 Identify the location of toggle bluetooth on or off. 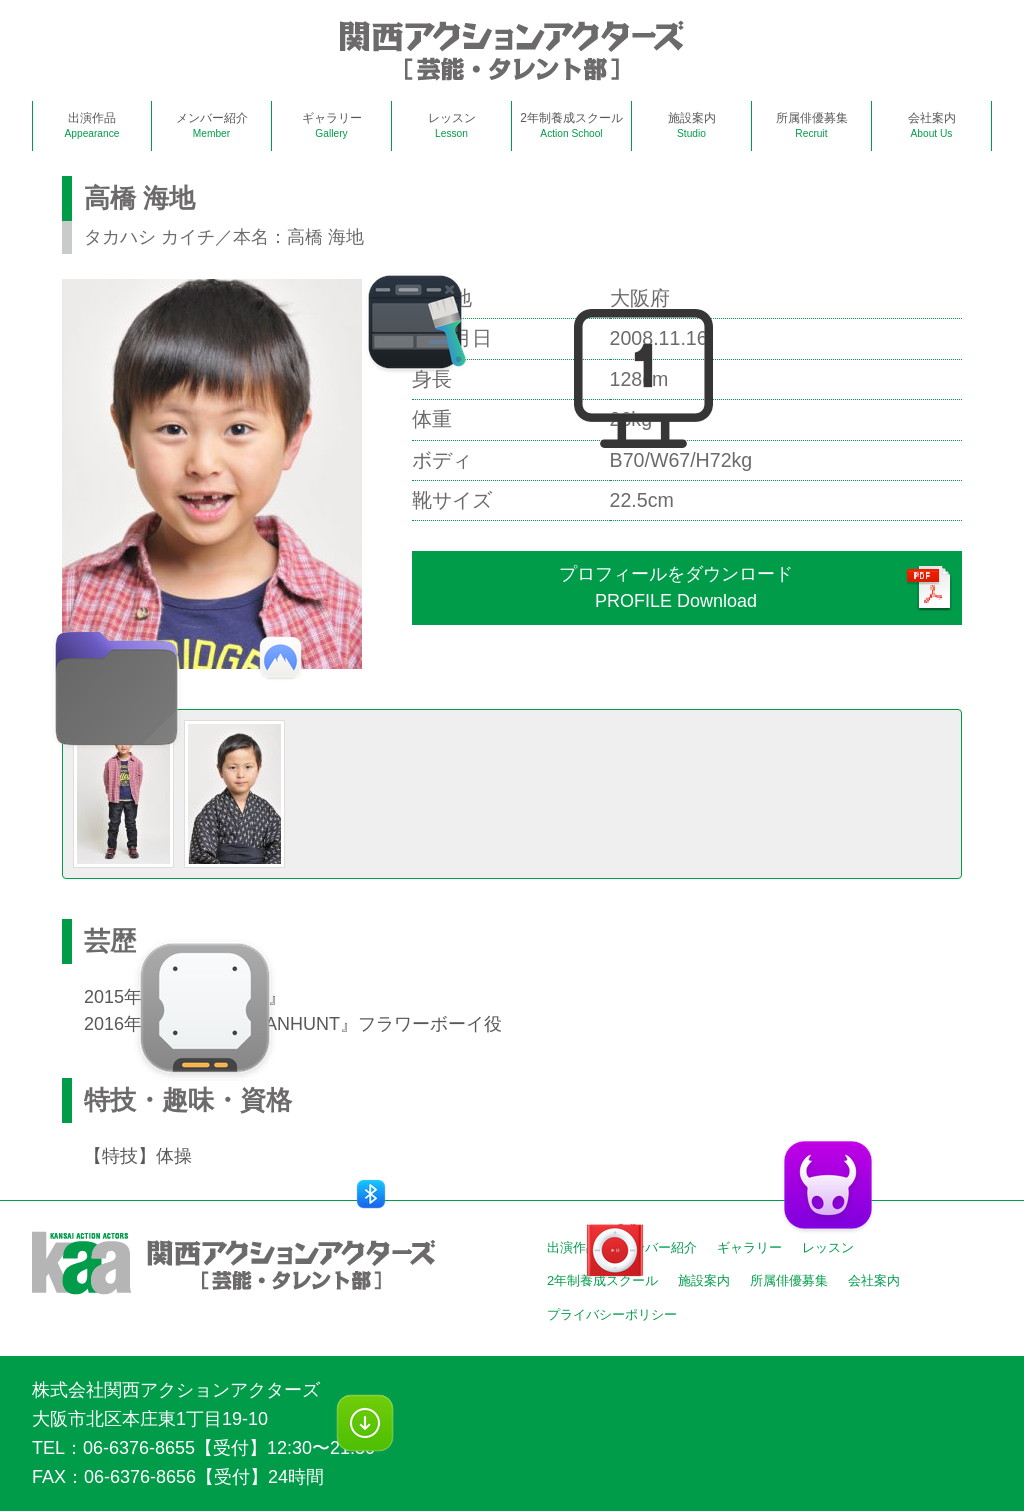
(371, 1194).